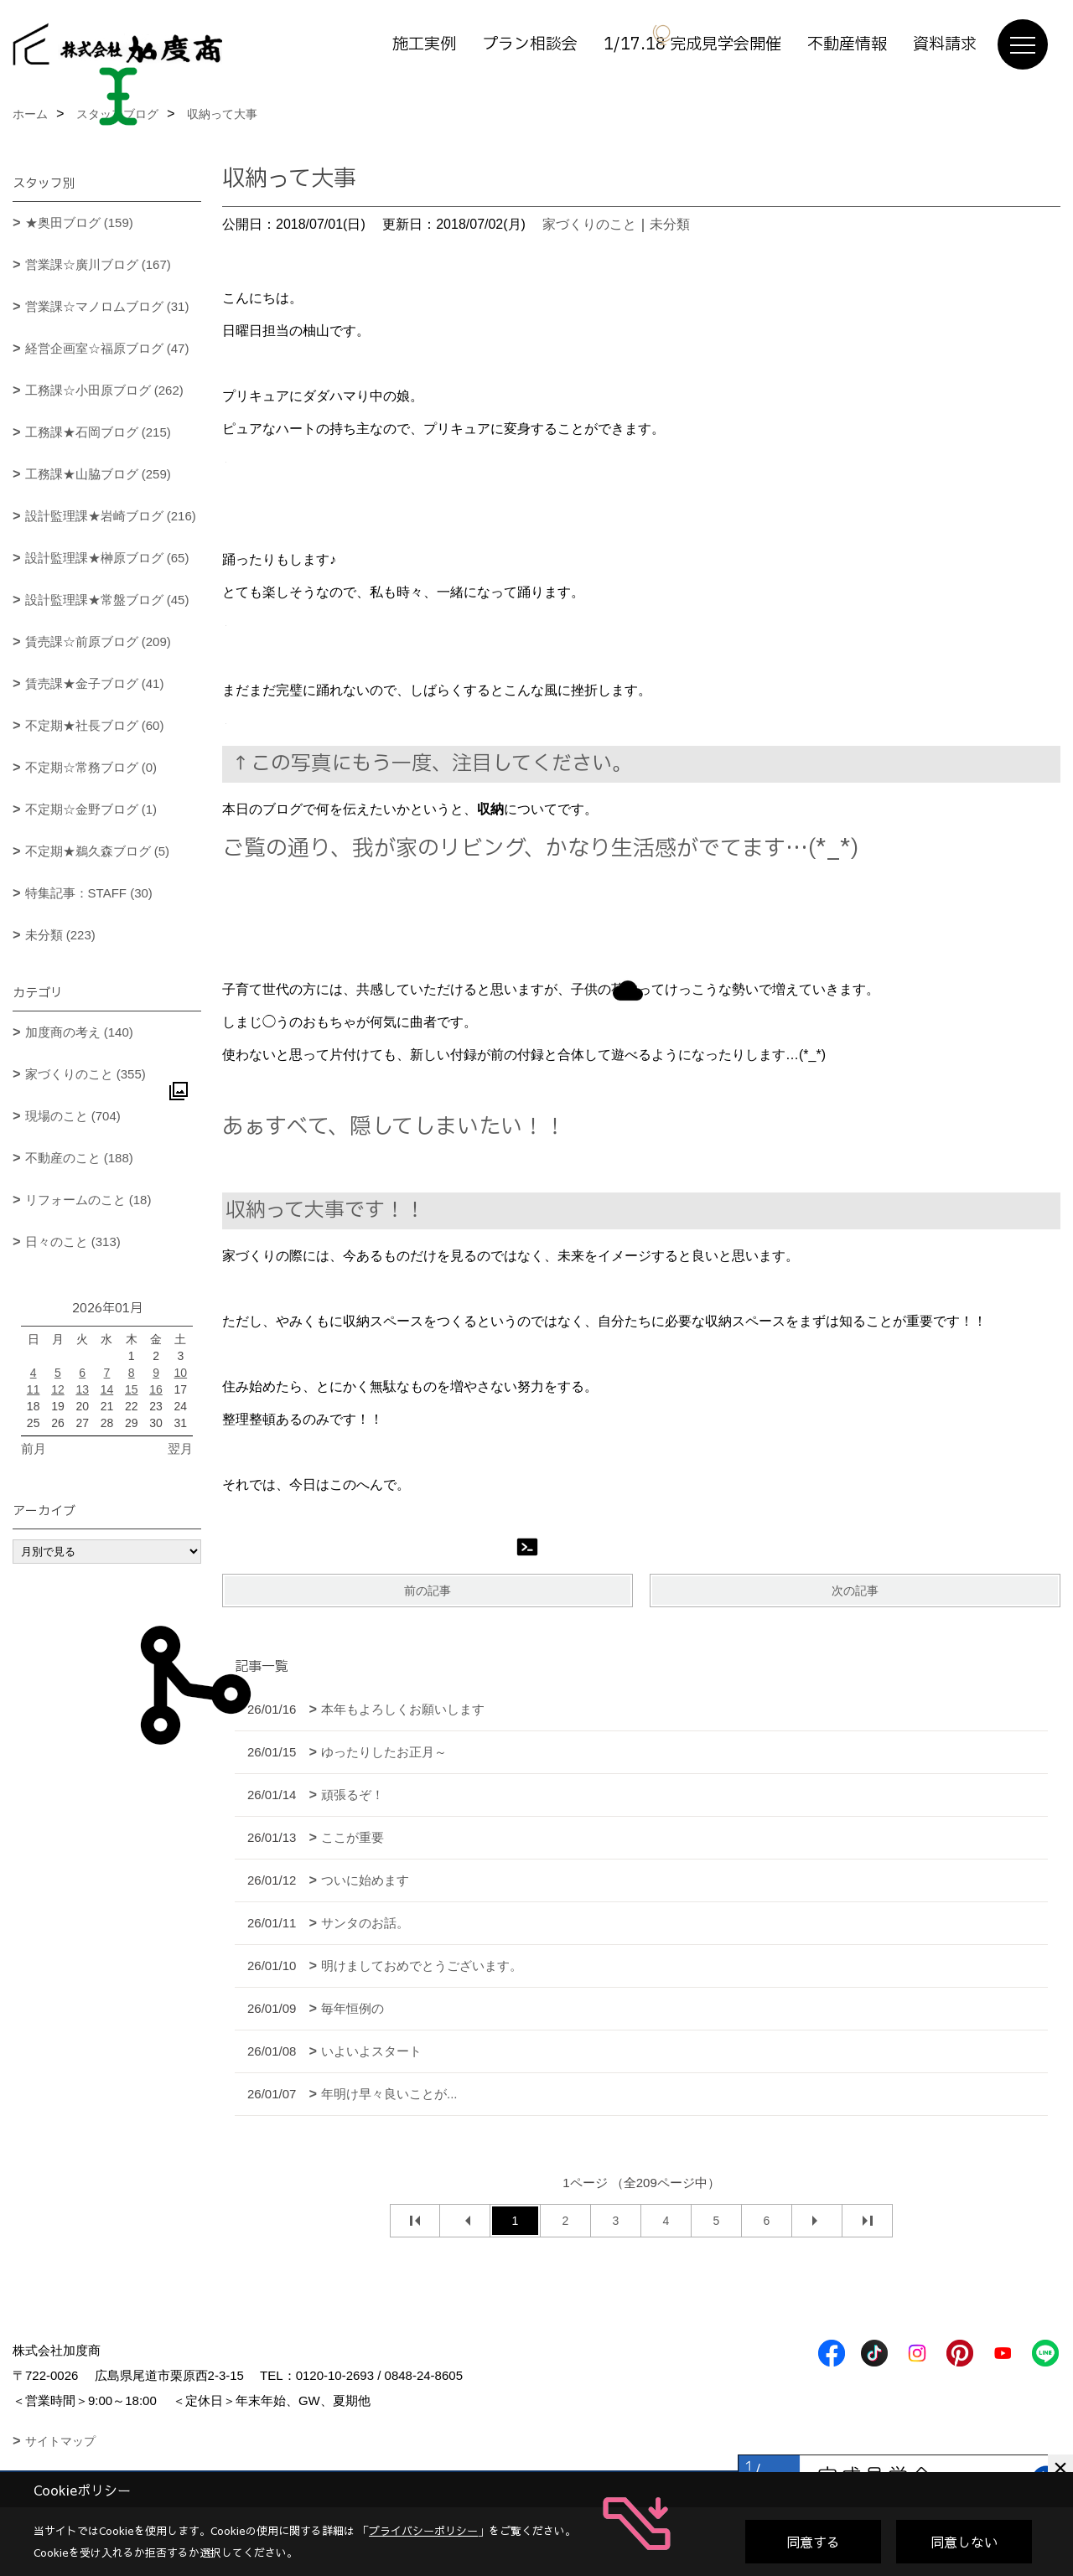  What do you see at coordinates (662, 34) in the screenshot?
I see `access global or international settings` at bounding box center [662, 34].